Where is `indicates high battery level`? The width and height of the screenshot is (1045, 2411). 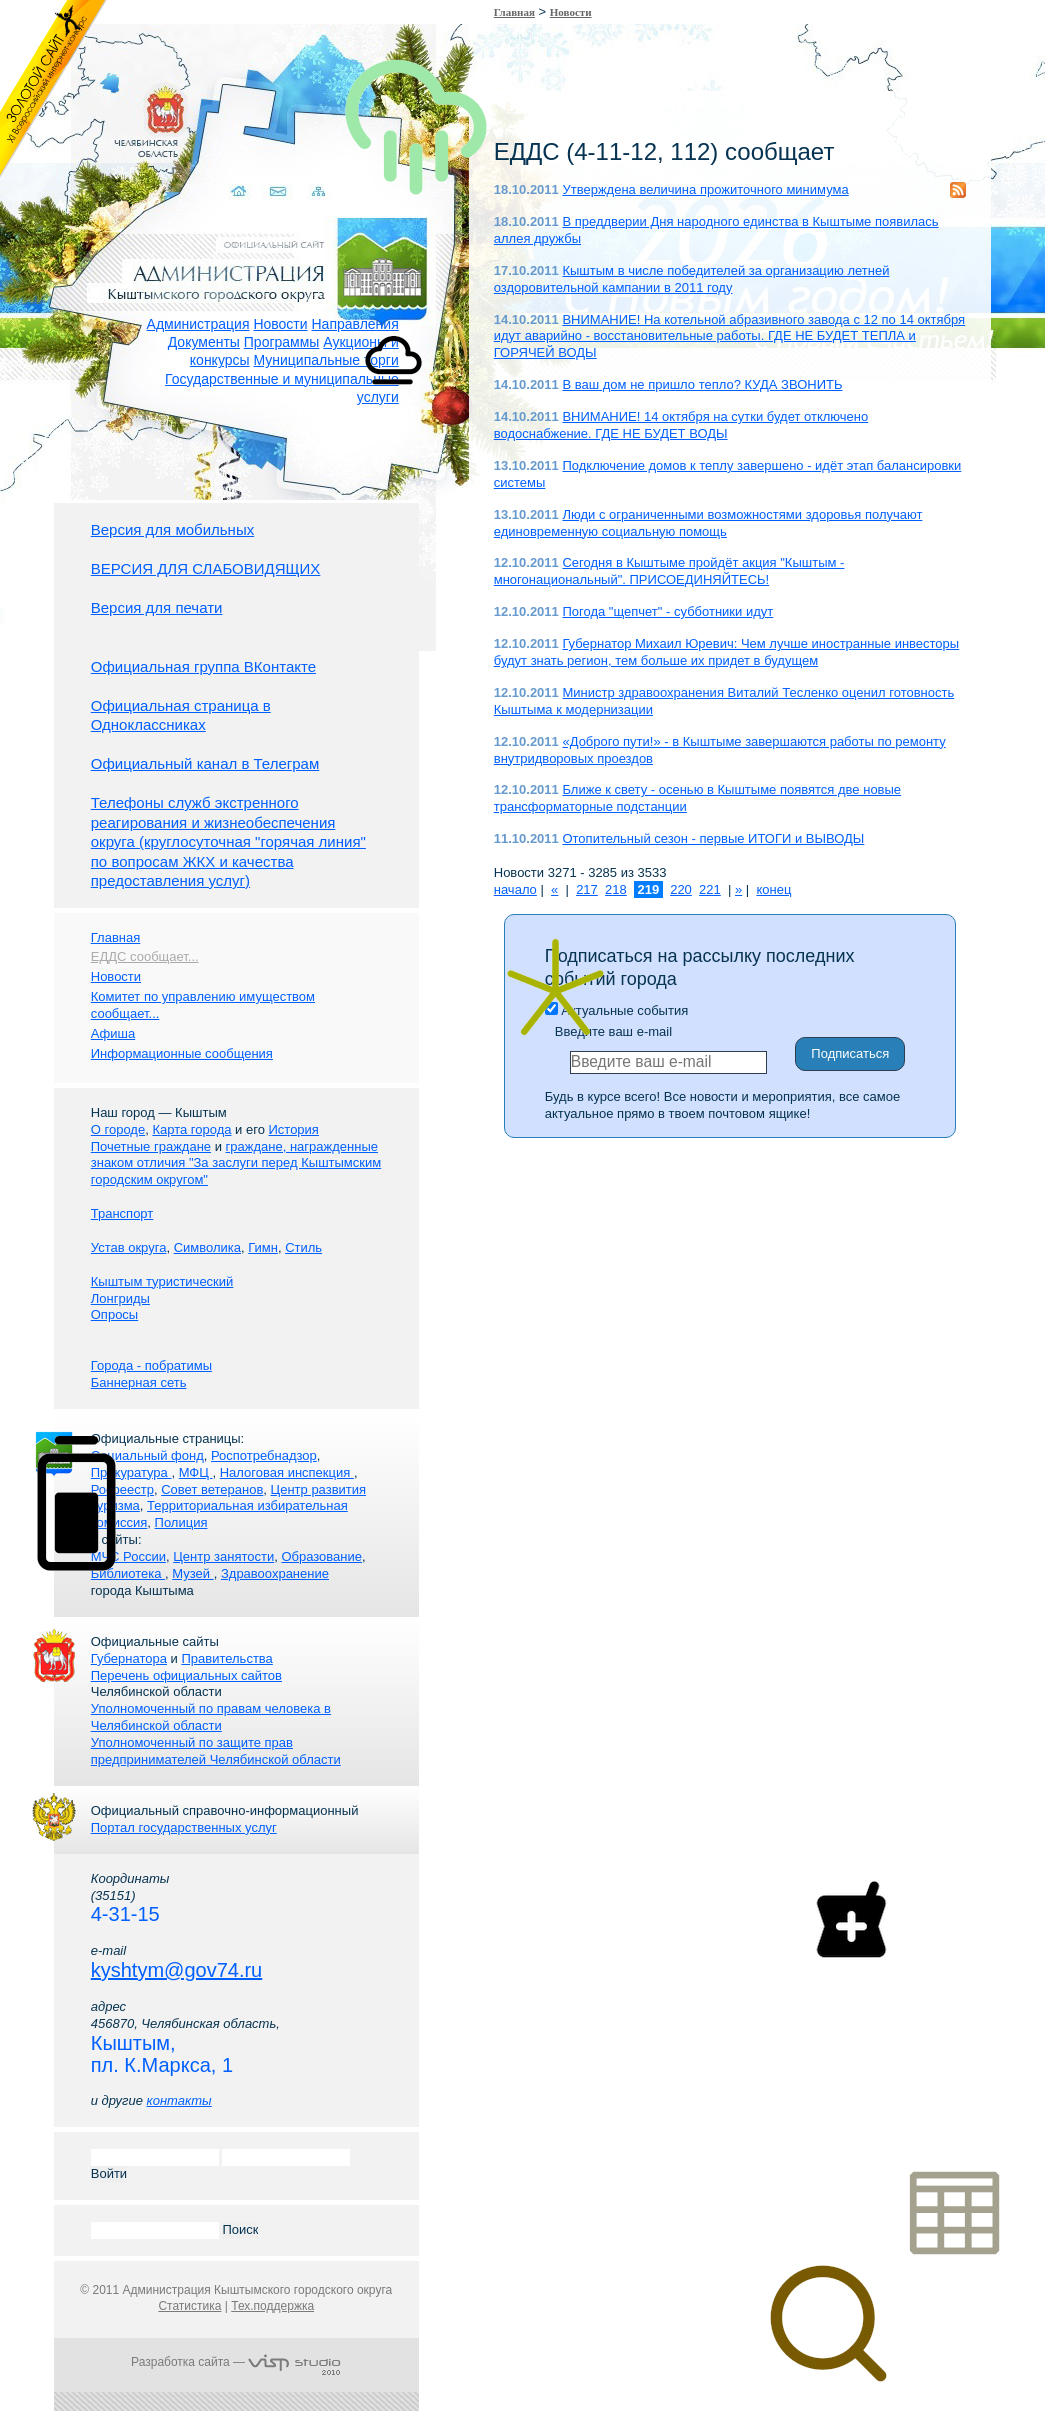 indicates high battery level is located at coordinates (76, 1505).